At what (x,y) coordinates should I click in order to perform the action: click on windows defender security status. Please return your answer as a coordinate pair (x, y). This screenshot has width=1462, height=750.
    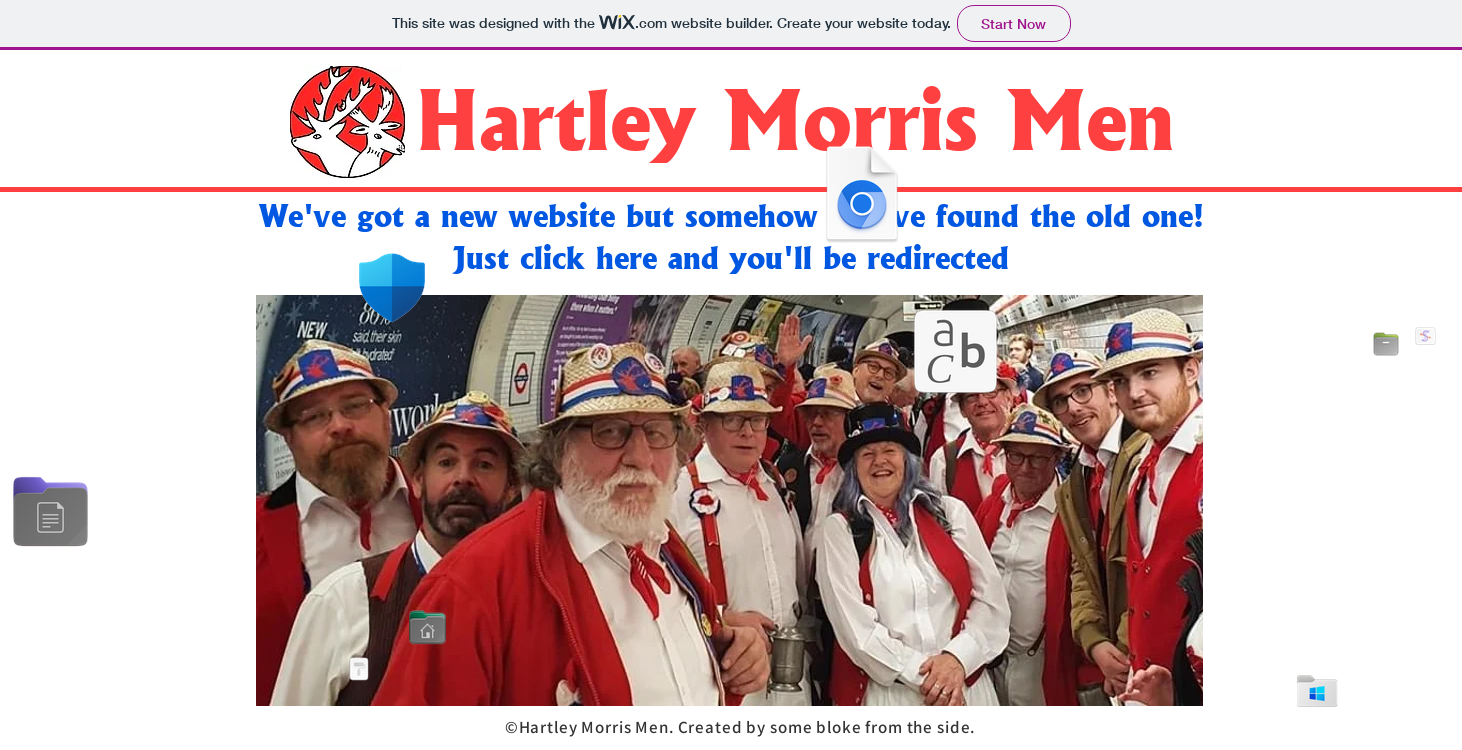
    Looking at the image, I should click on (392, 288).